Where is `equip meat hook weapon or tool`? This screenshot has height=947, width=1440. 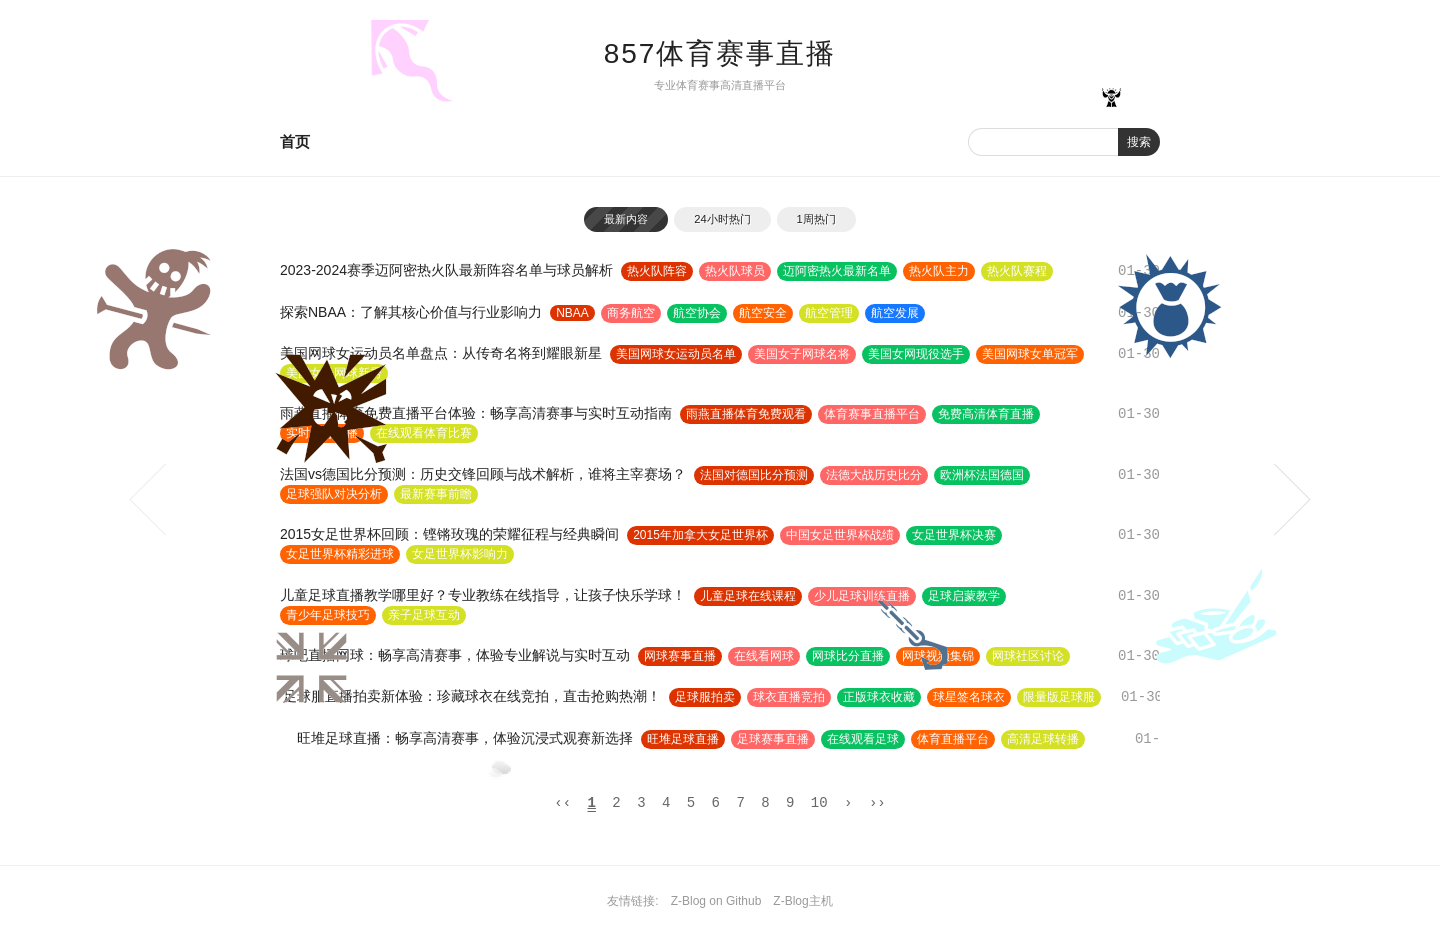
equip meat hook weapon or tool is located at coordinates (913, 636).